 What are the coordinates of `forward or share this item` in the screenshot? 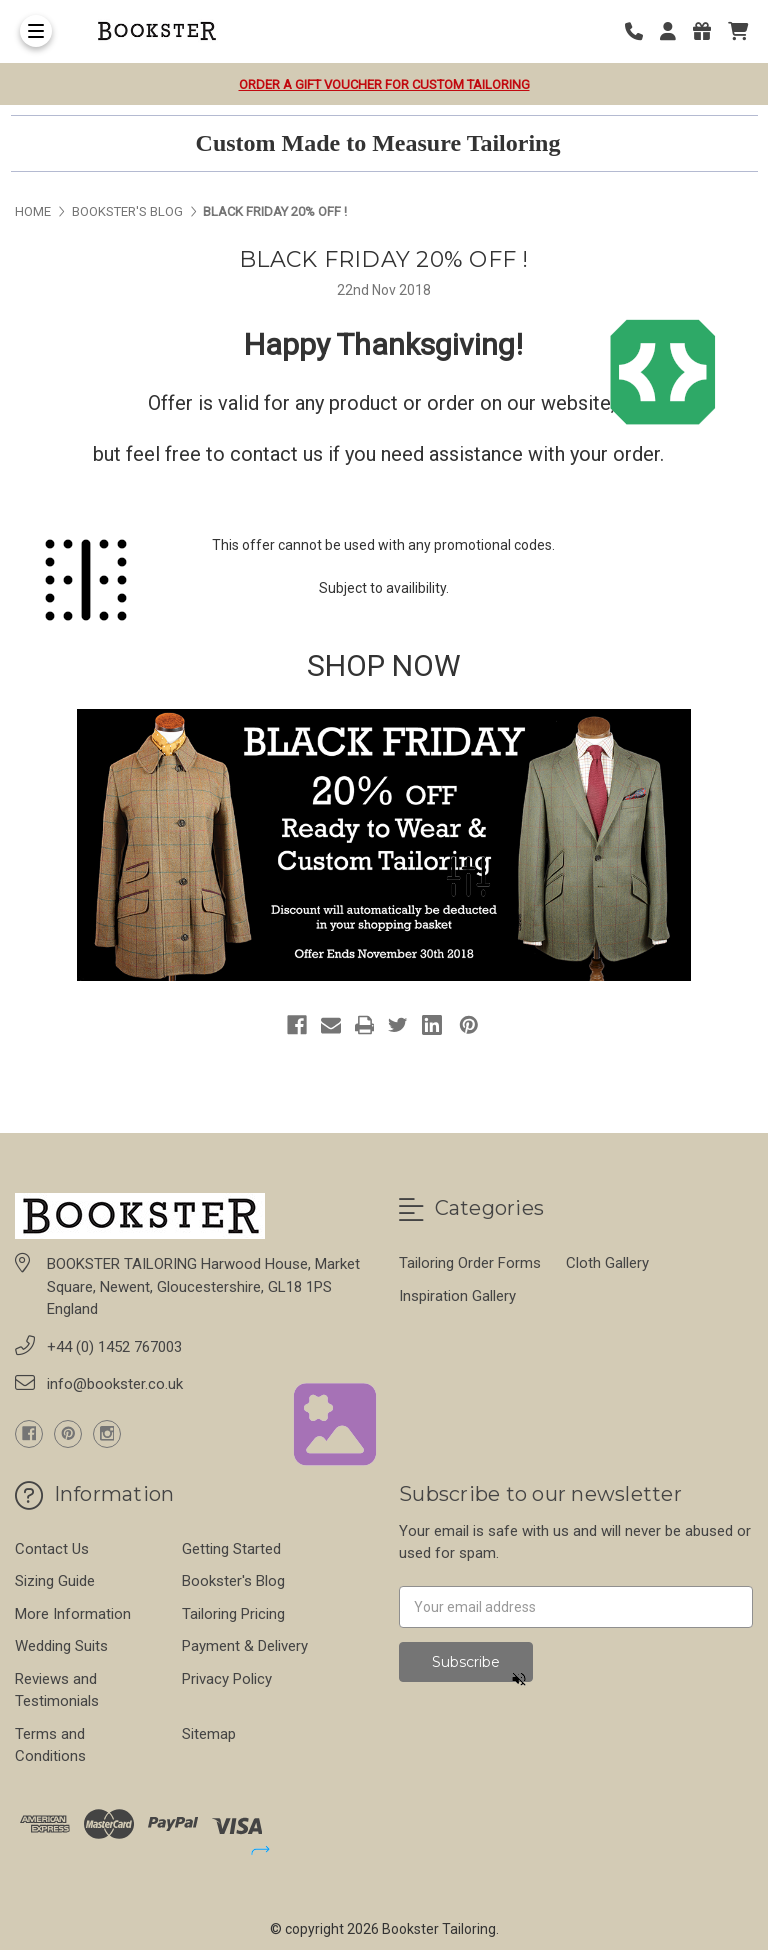 It's located at (260, 1850).